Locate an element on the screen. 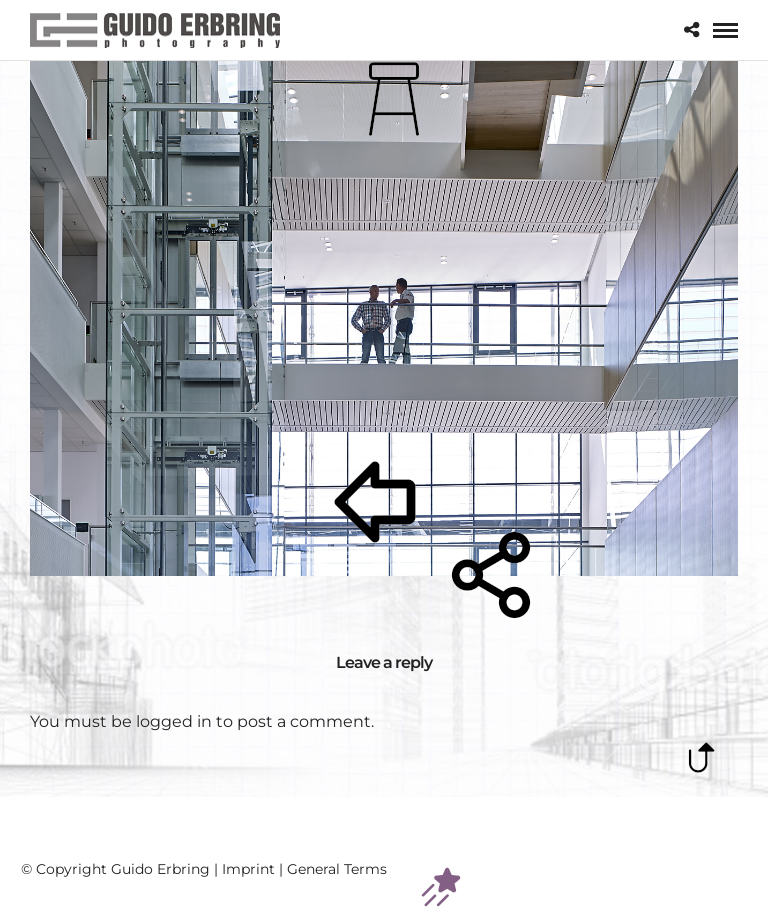 The height and width of the screenshot is (923, 768). redo or repeat last action is located at coordinates (700, 757).